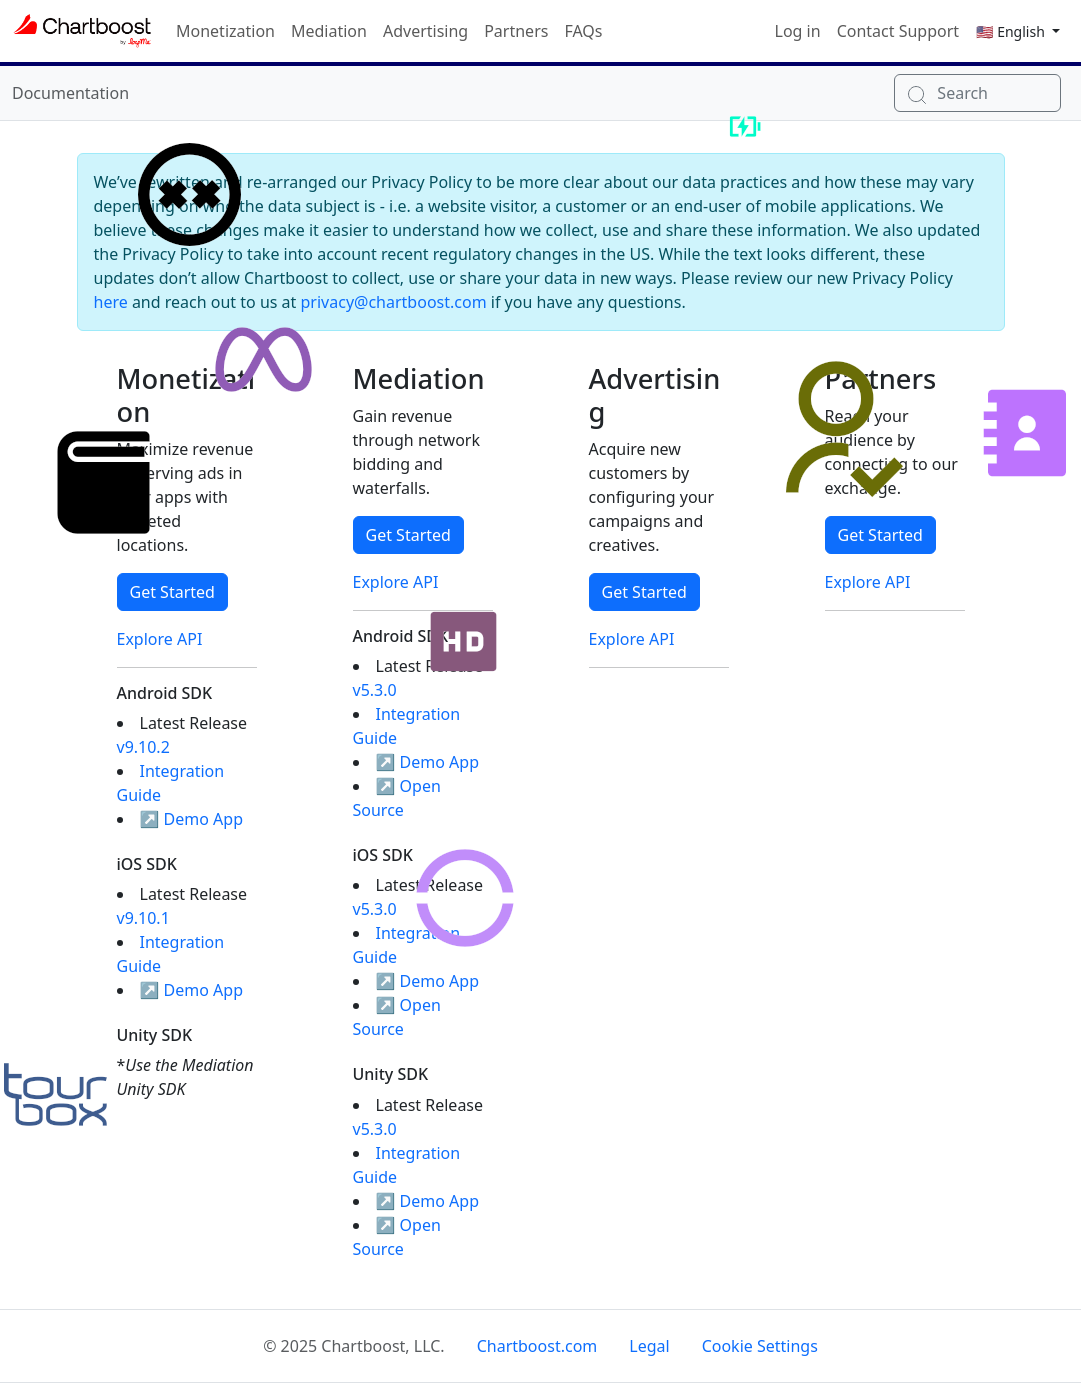 Image resolution: width=1081 pixels, height=1383 pixels. I want to click on facepunch studios logo, so click(189, 194).